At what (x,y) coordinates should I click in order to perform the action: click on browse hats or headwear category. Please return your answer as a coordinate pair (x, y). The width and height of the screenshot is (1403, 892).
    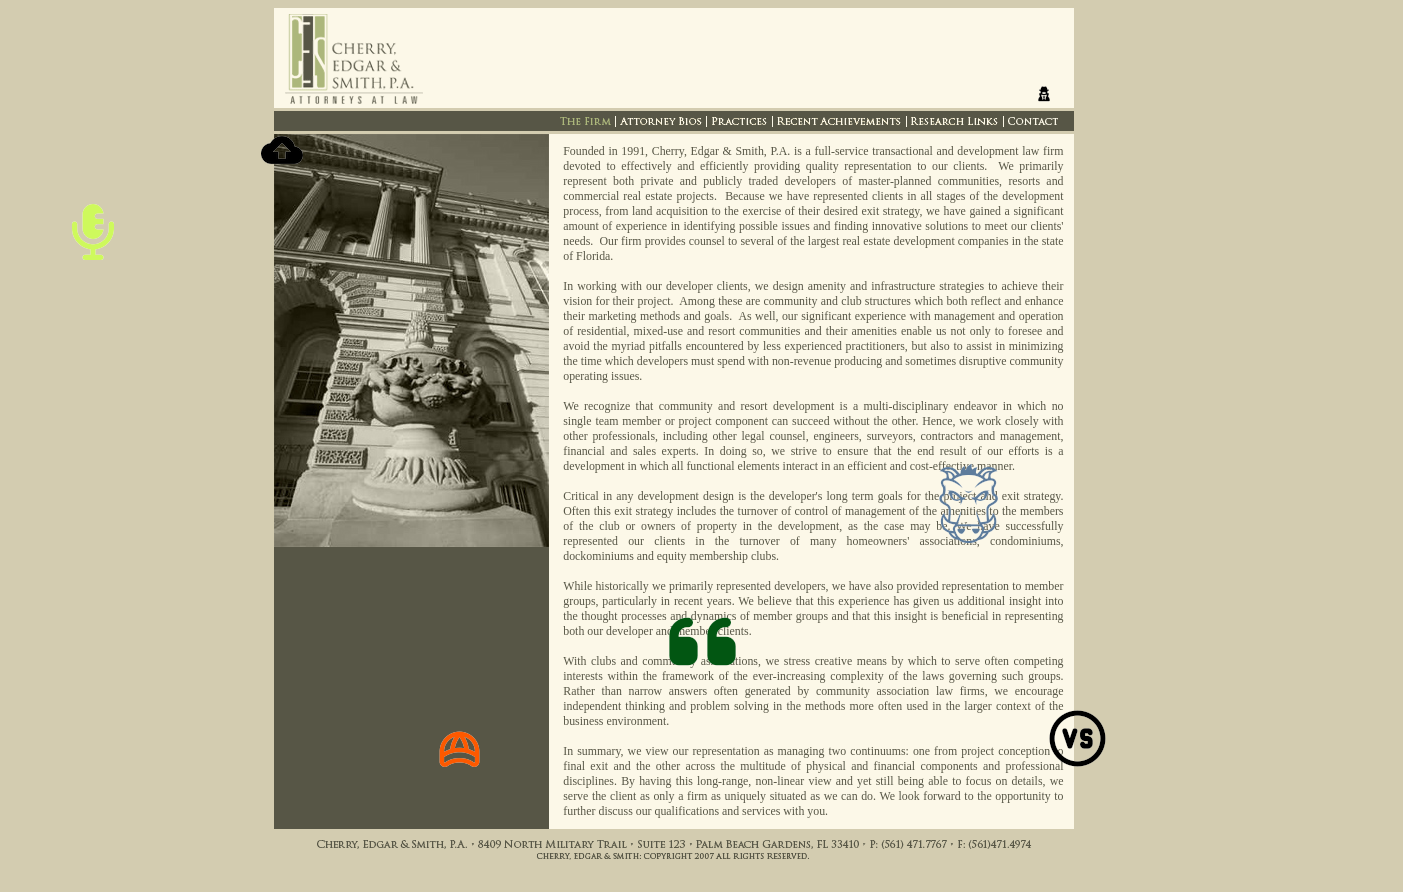
    Looking at the image, I should click on (459, 751).